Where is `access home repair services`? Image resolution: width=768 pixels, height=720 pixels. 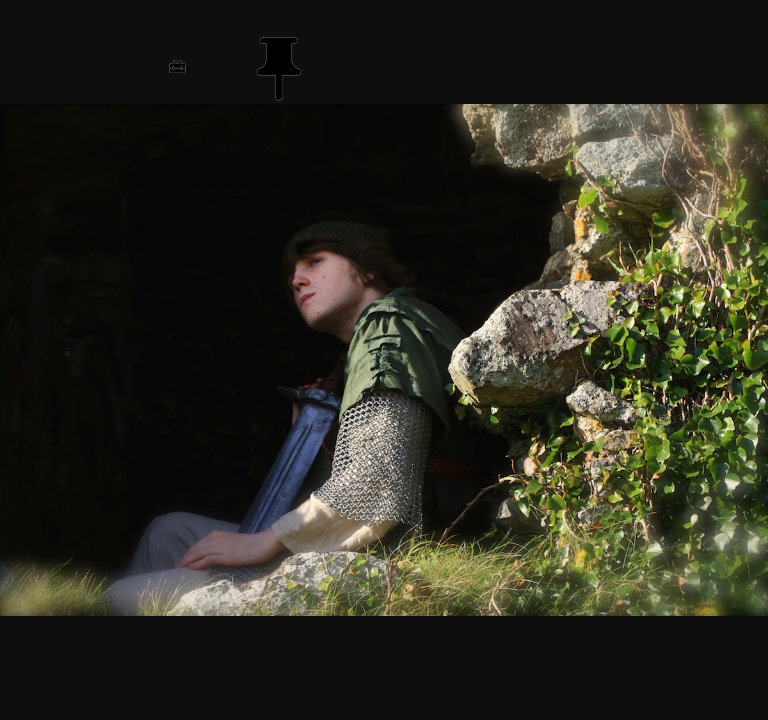
access home repair services is located at coordinates (177, 66).